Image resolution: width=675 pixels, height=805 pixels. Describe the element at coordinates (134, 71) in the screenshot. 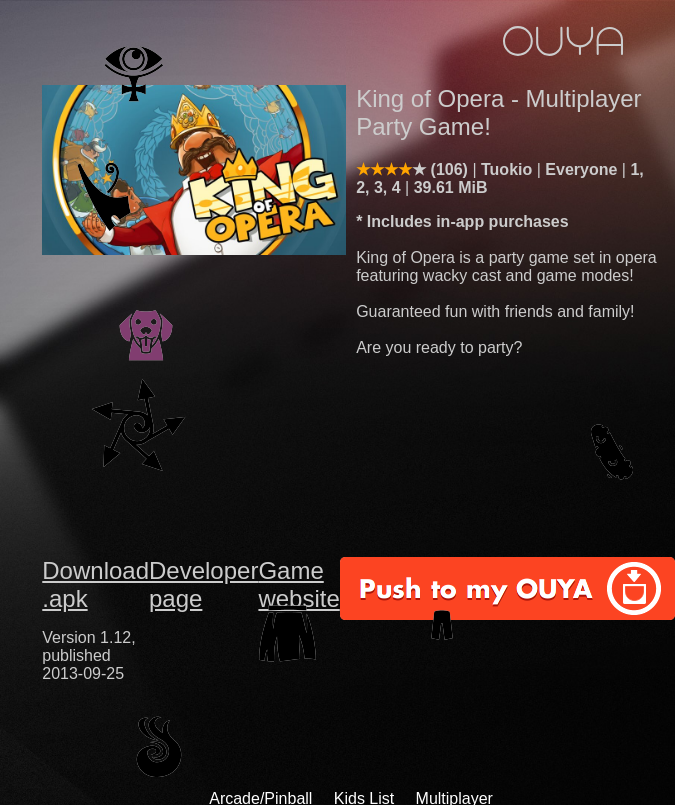

I see `view templar or crusader faction details` at that location.